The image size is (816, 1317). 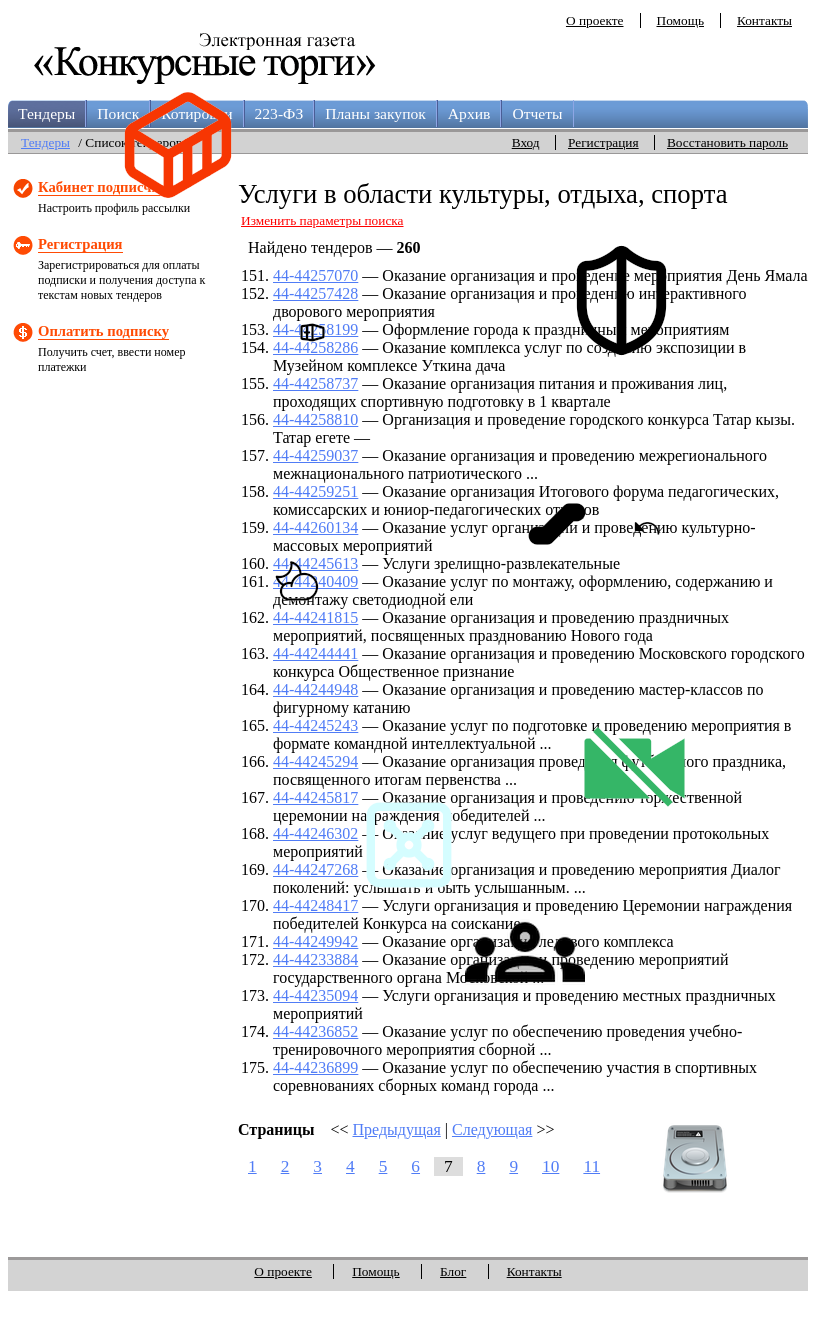 What do you see at coordinates (647, 527) in the screenshot?
I see `undo last action` at bounding box center [647, 527].